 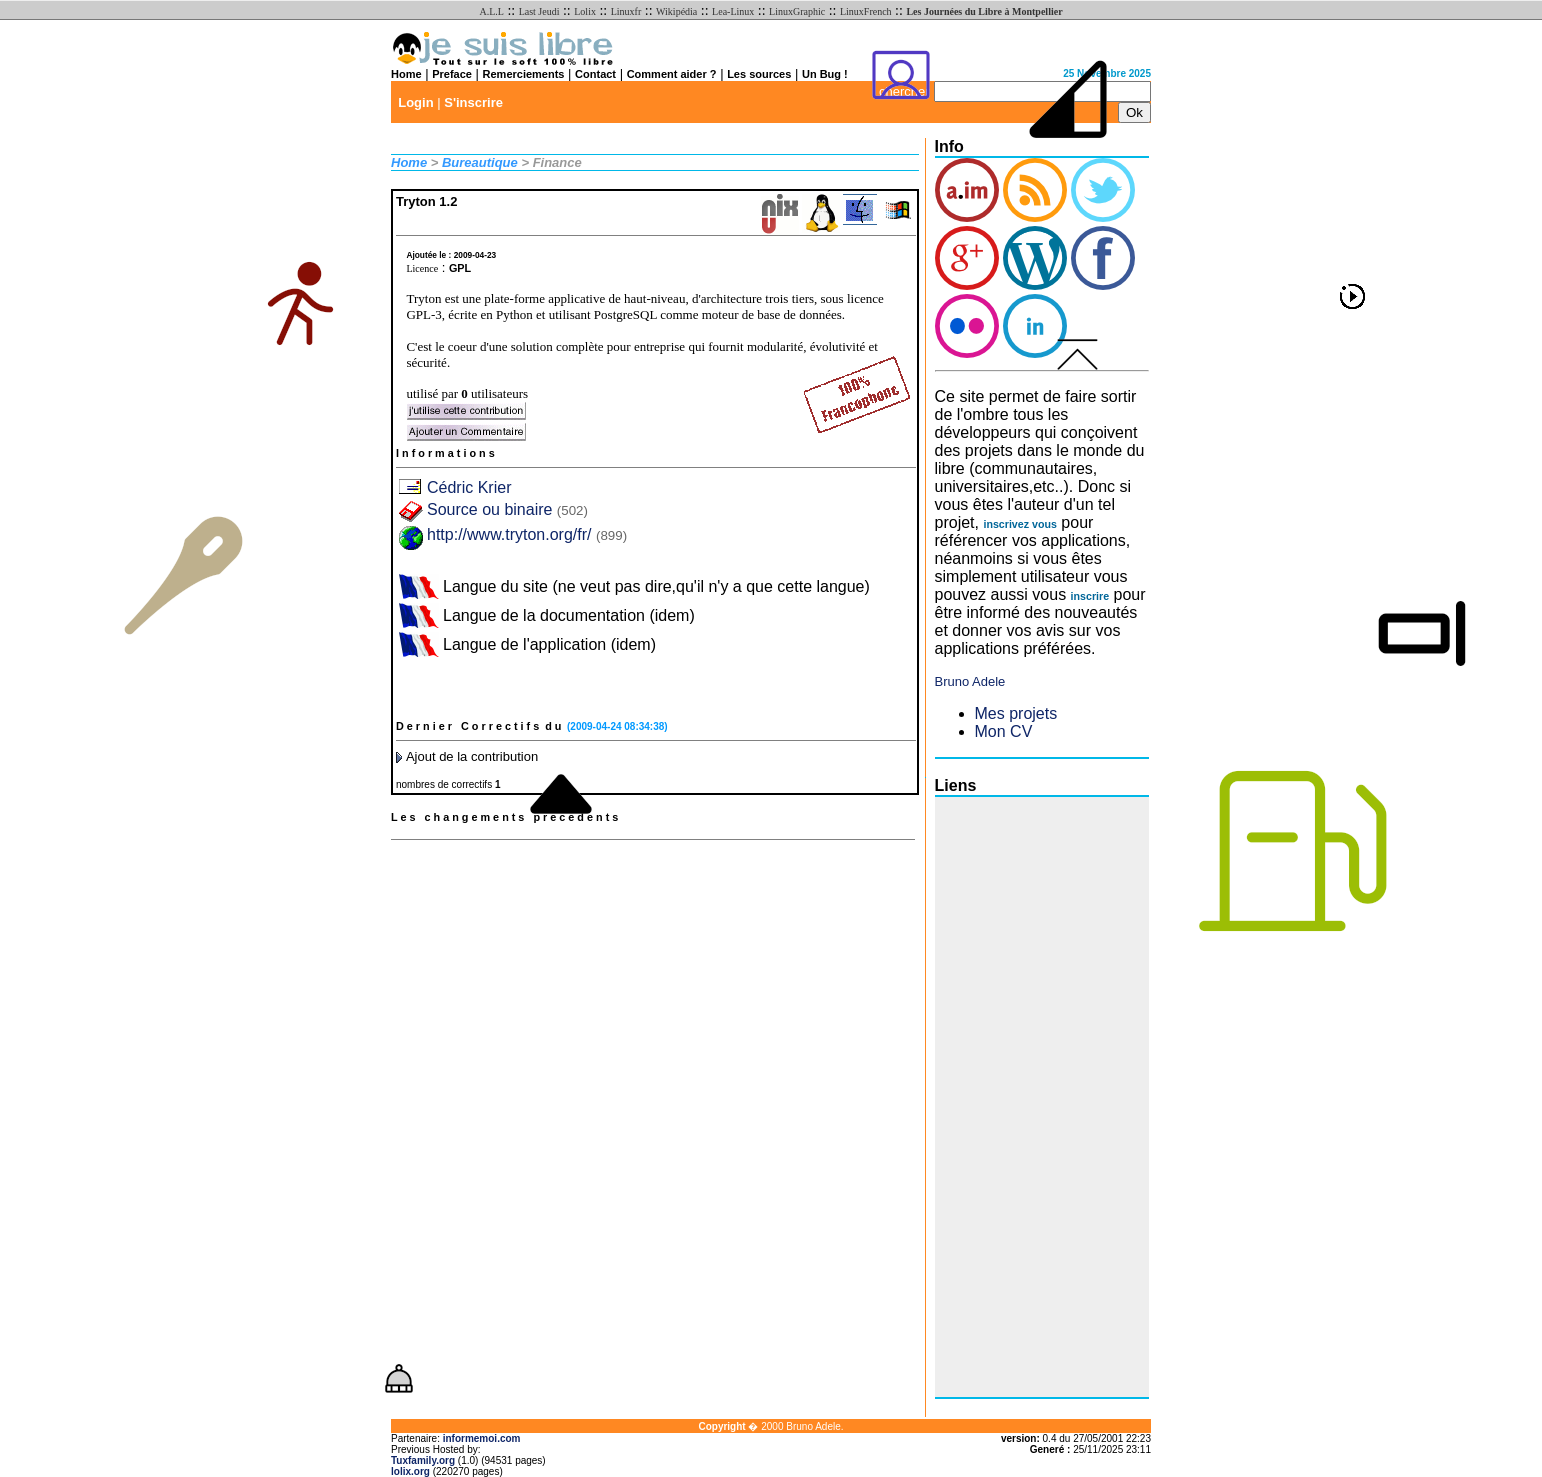 I want to click on motion photos feature is enabled, so click(x=1352, y=296).